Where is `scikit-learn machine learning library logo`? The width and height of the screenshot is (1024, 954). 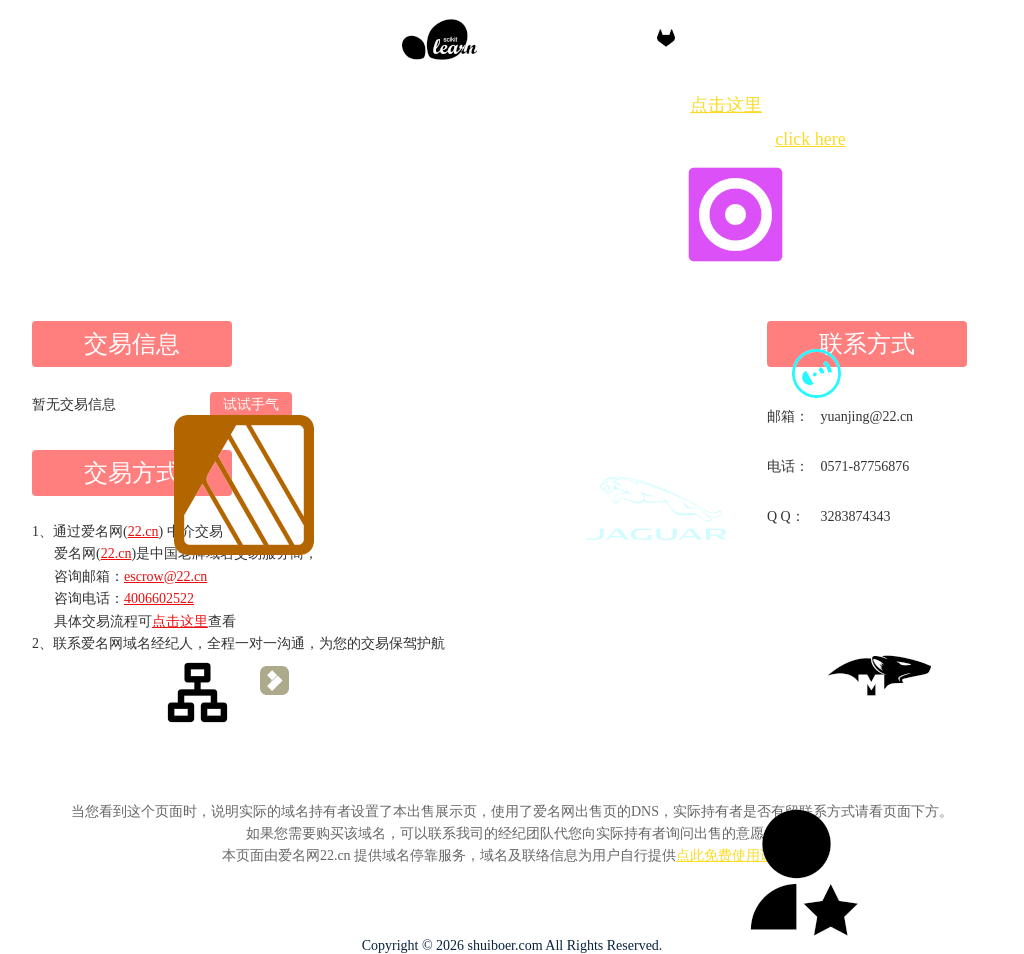
scikit-learn machine learning library logo is located at coordinates (439, 39).